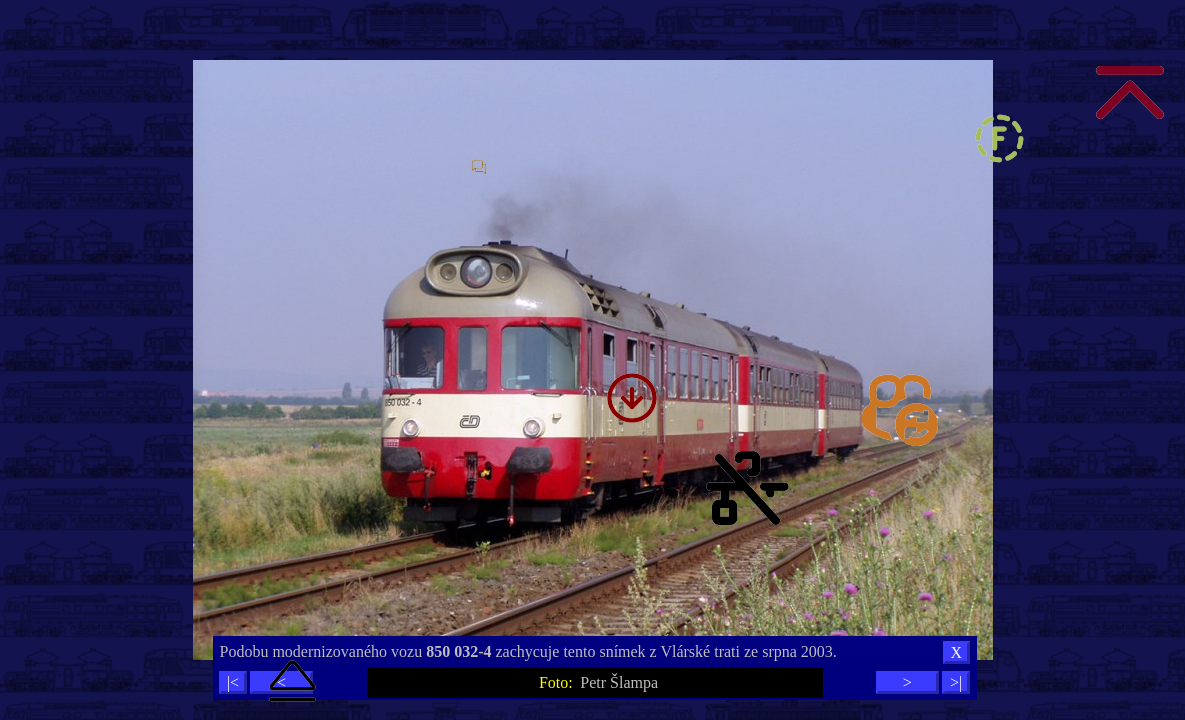 The height and width of the screenshot is (720, 1185). What do you see at coordinates (999, 138) in the screenshot?
I see `indicates a draft or pending status` at bounding box center [999, 138].